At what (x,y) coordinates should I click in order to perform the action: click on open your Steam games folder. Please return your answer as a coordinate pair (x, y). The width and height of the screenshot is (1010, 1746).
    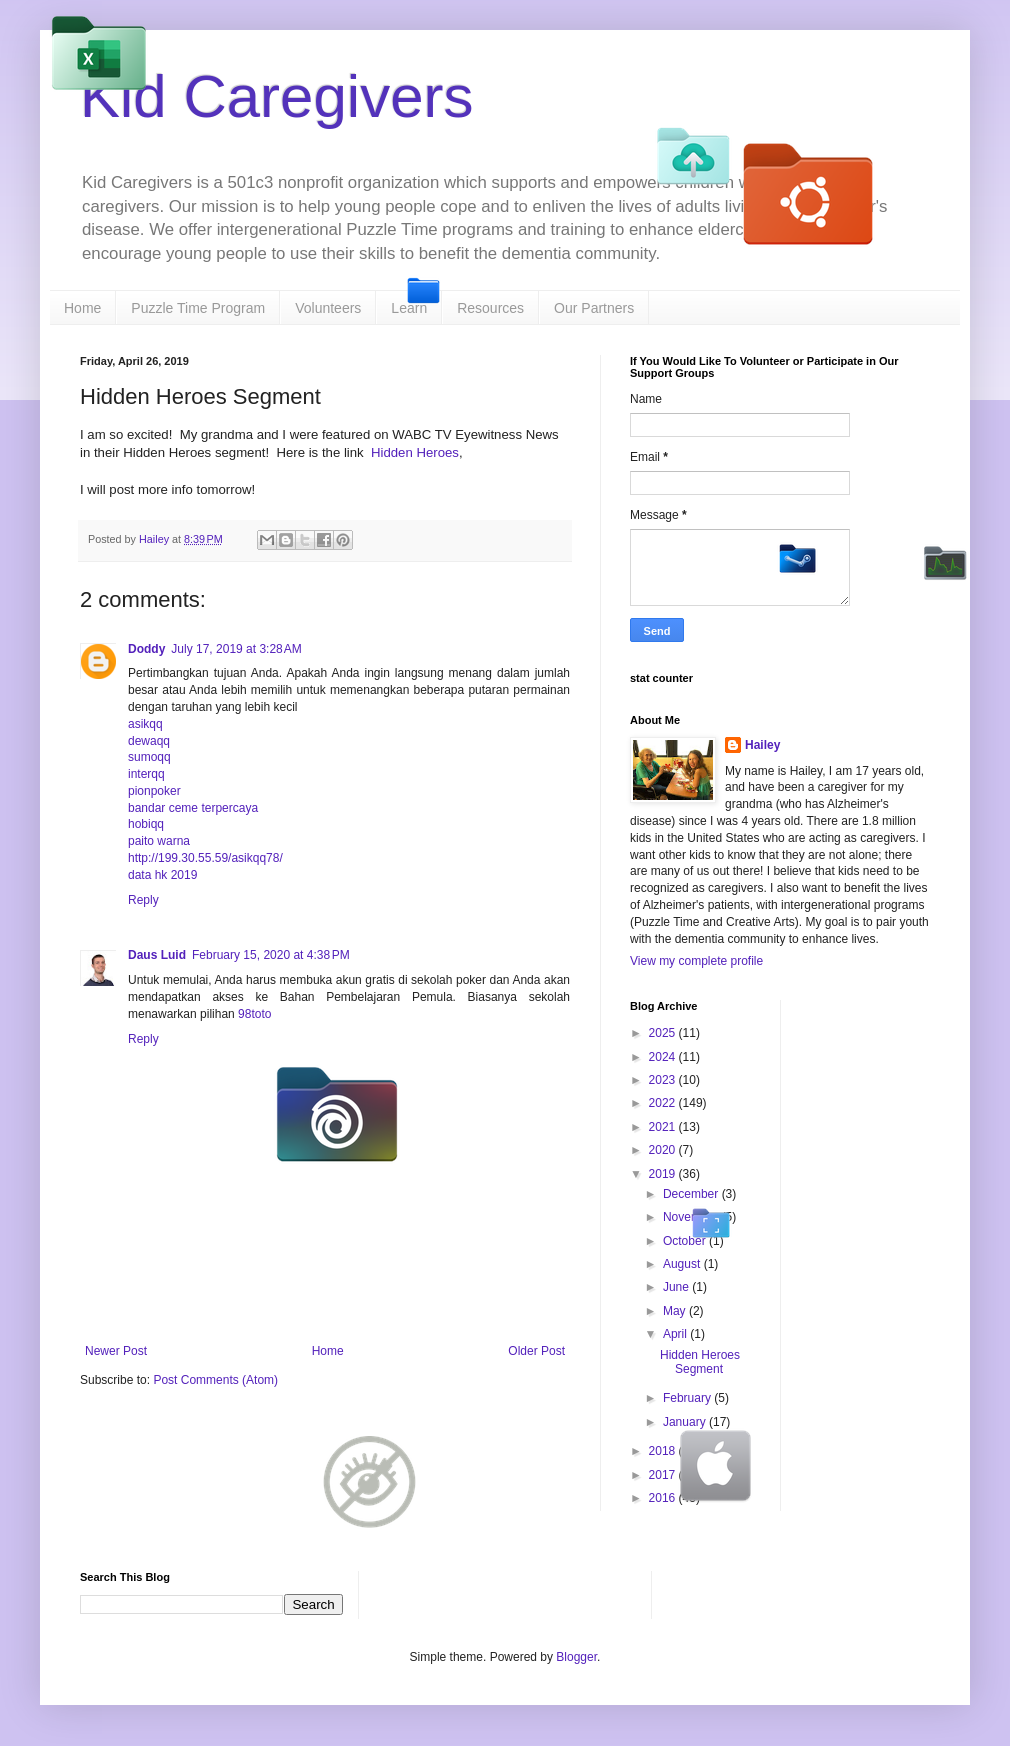
    Looking at the image, I should click on (797, 559).